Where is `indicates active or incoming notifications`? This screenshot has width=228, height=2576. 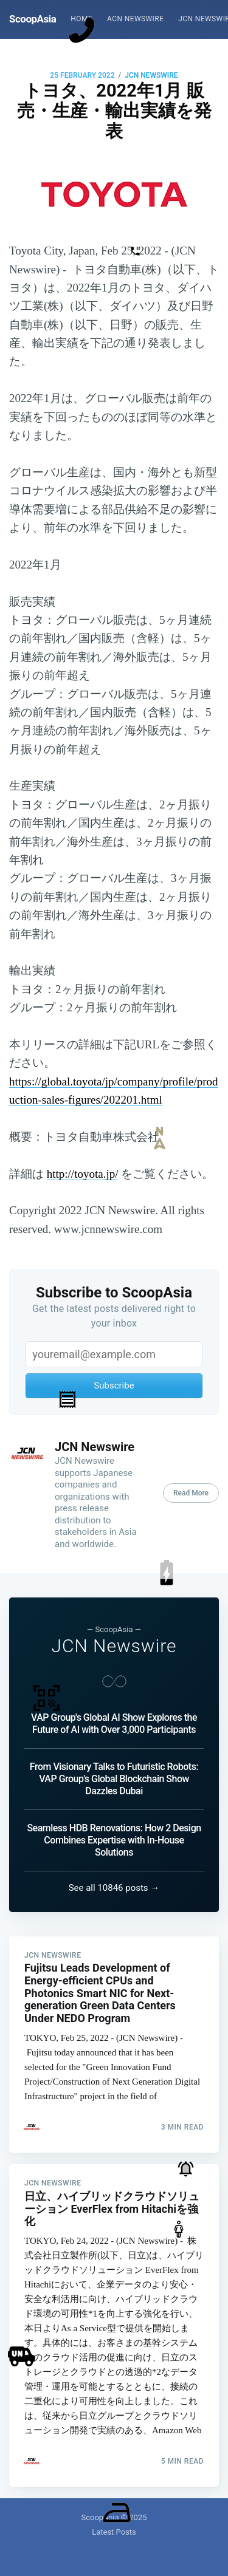
indicates active or incoming notifications is located at coordinates (185, 2168).